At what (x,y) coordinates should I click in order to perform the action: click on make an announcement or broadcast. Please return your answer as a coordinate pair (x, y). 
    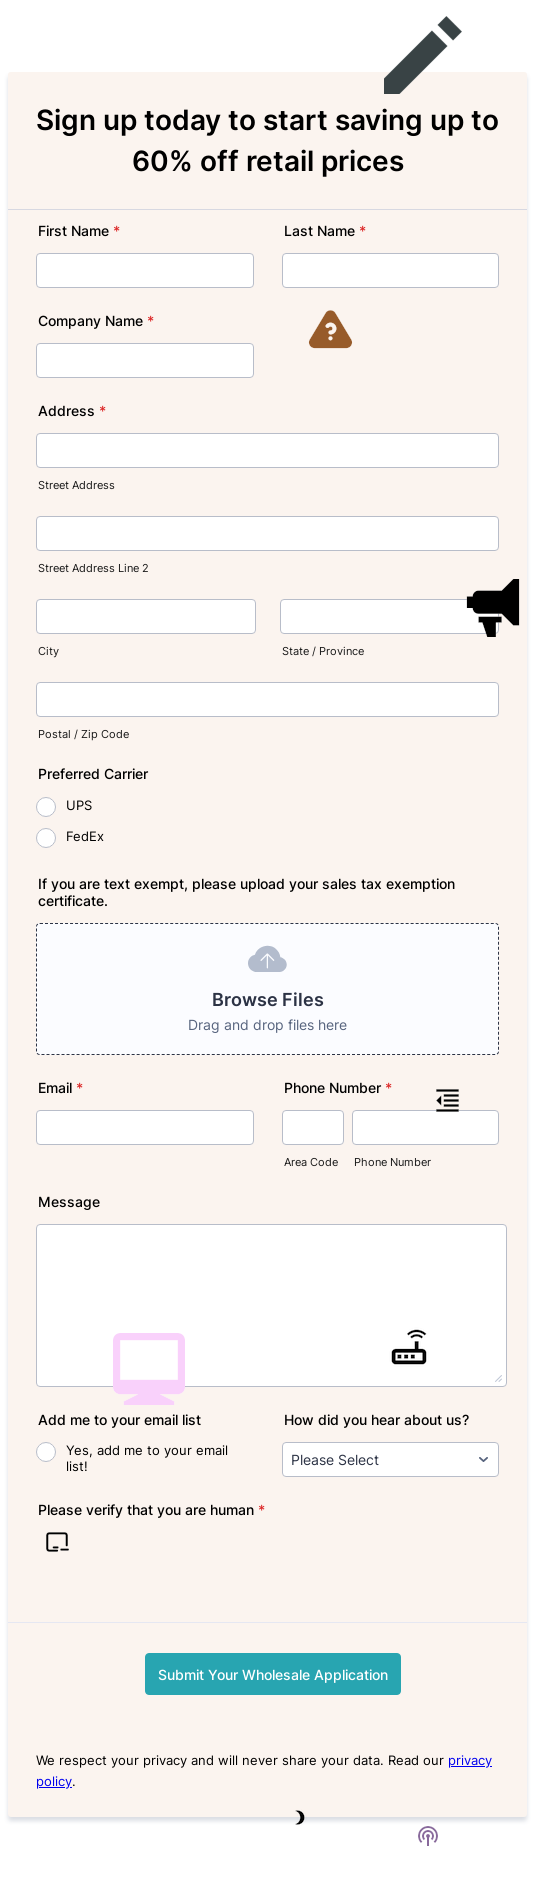
    Looking at the image, I should click on (493, 608).